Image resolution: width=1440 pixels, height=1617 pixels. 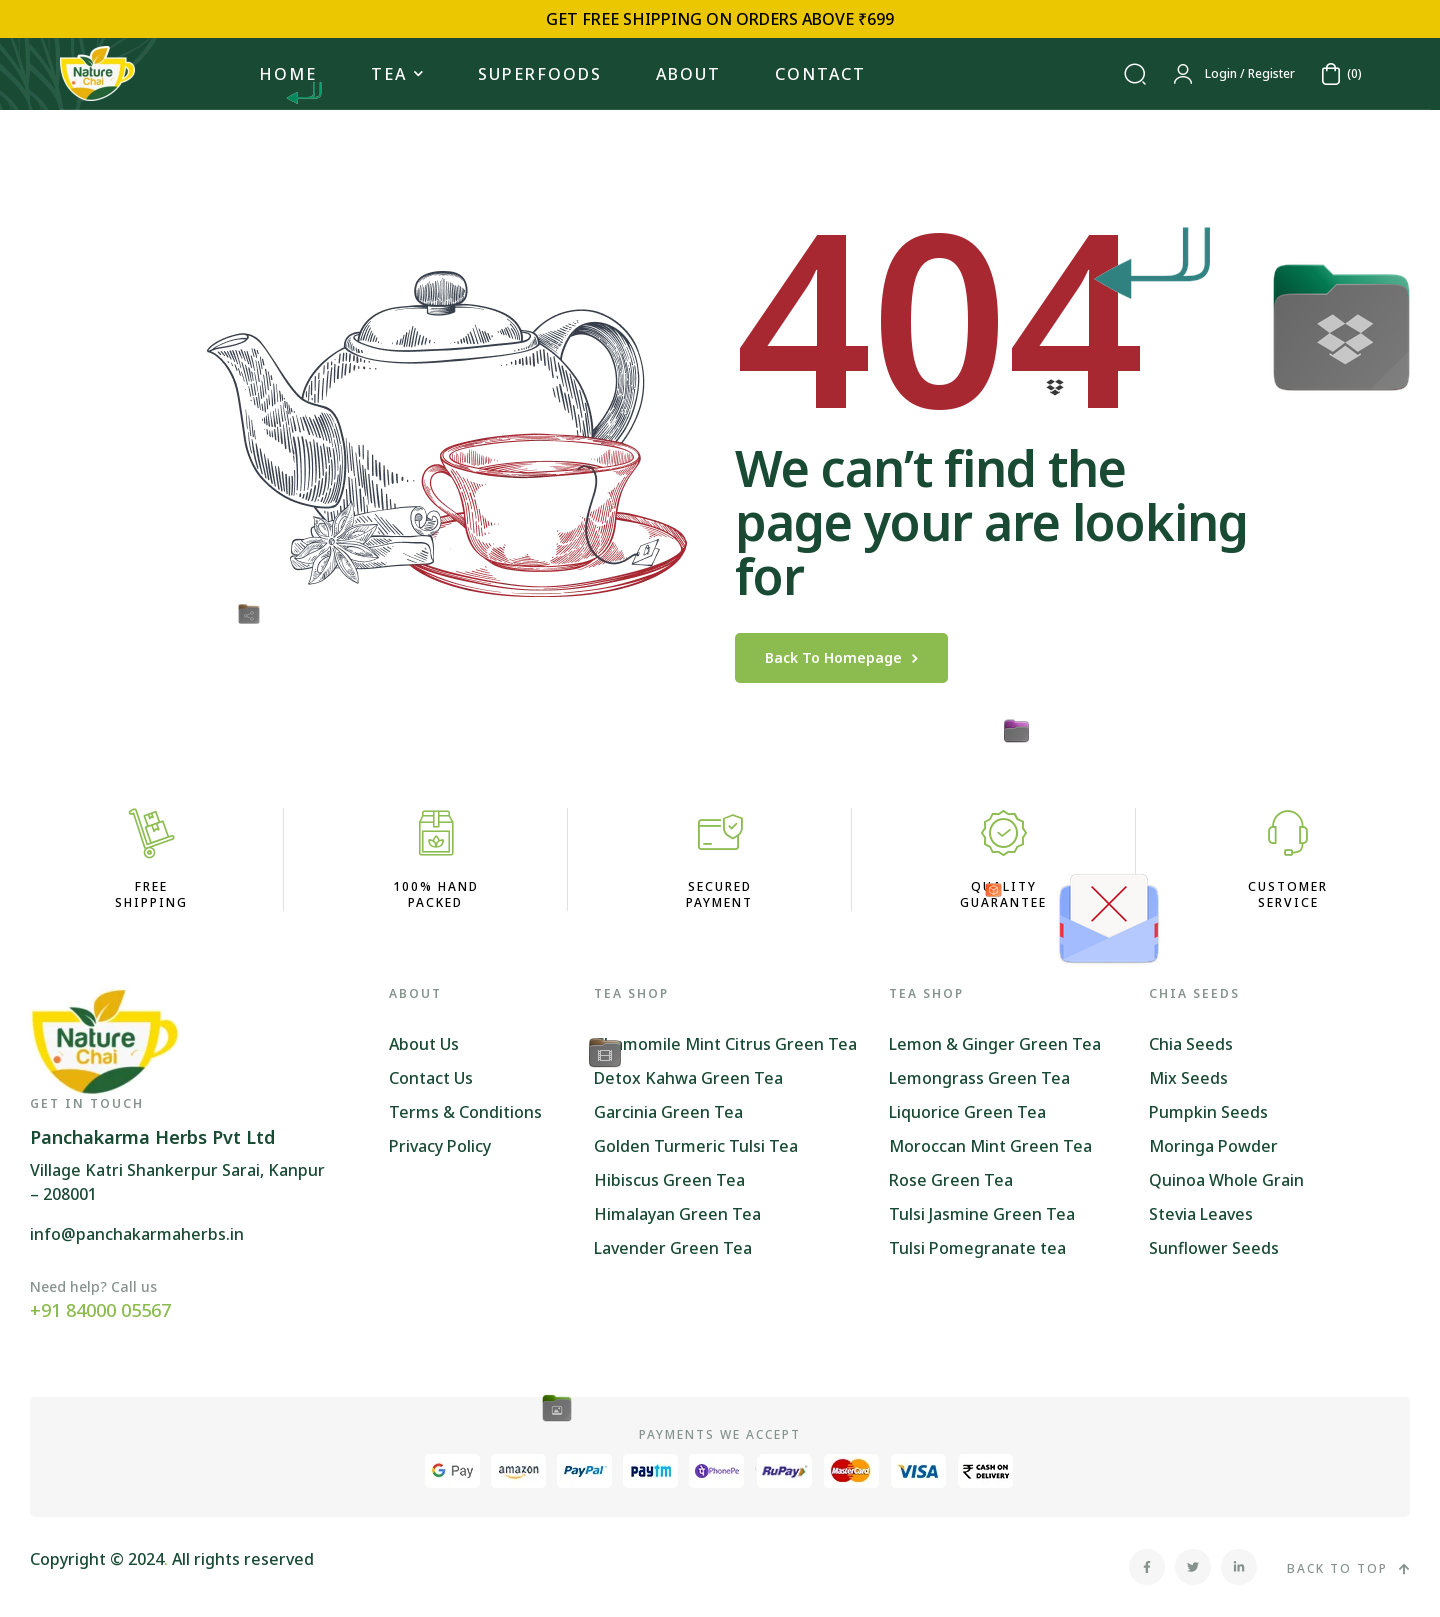 I want to click on mark email as spam or junk, so click(x=1109, y=924).